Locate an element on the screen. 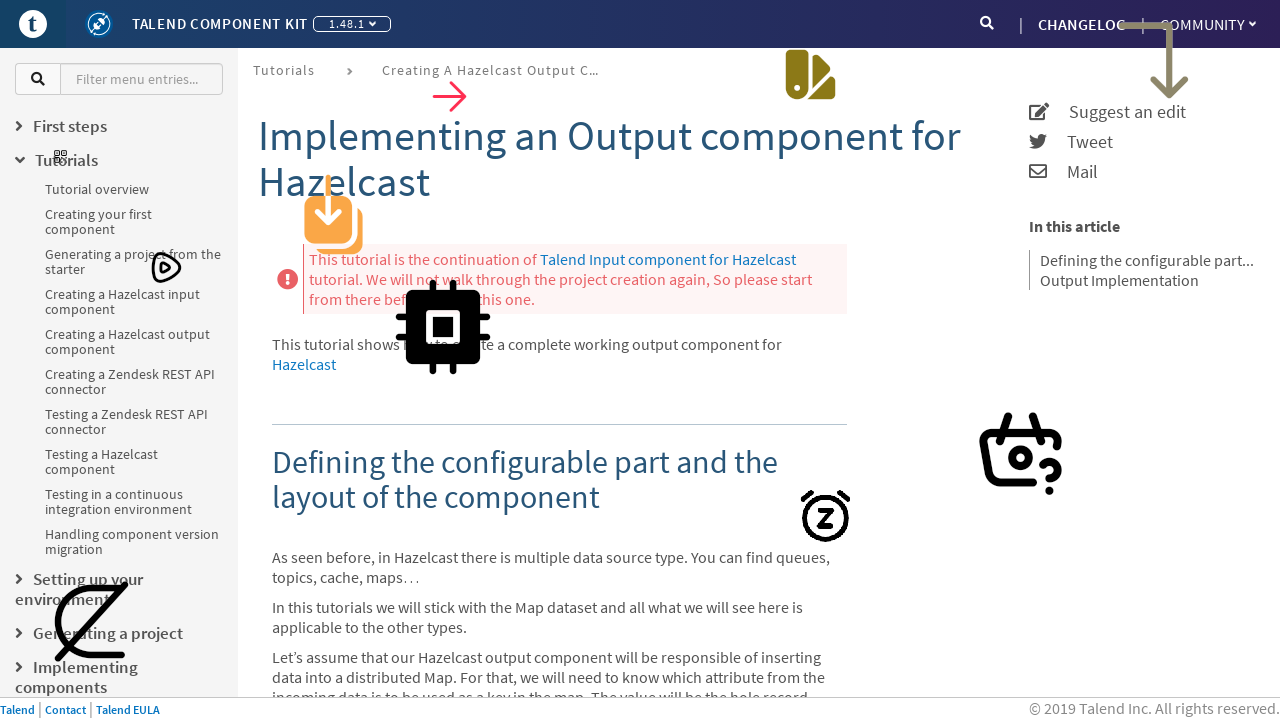  access color palette or theme options is located at coordinates (810, 74).